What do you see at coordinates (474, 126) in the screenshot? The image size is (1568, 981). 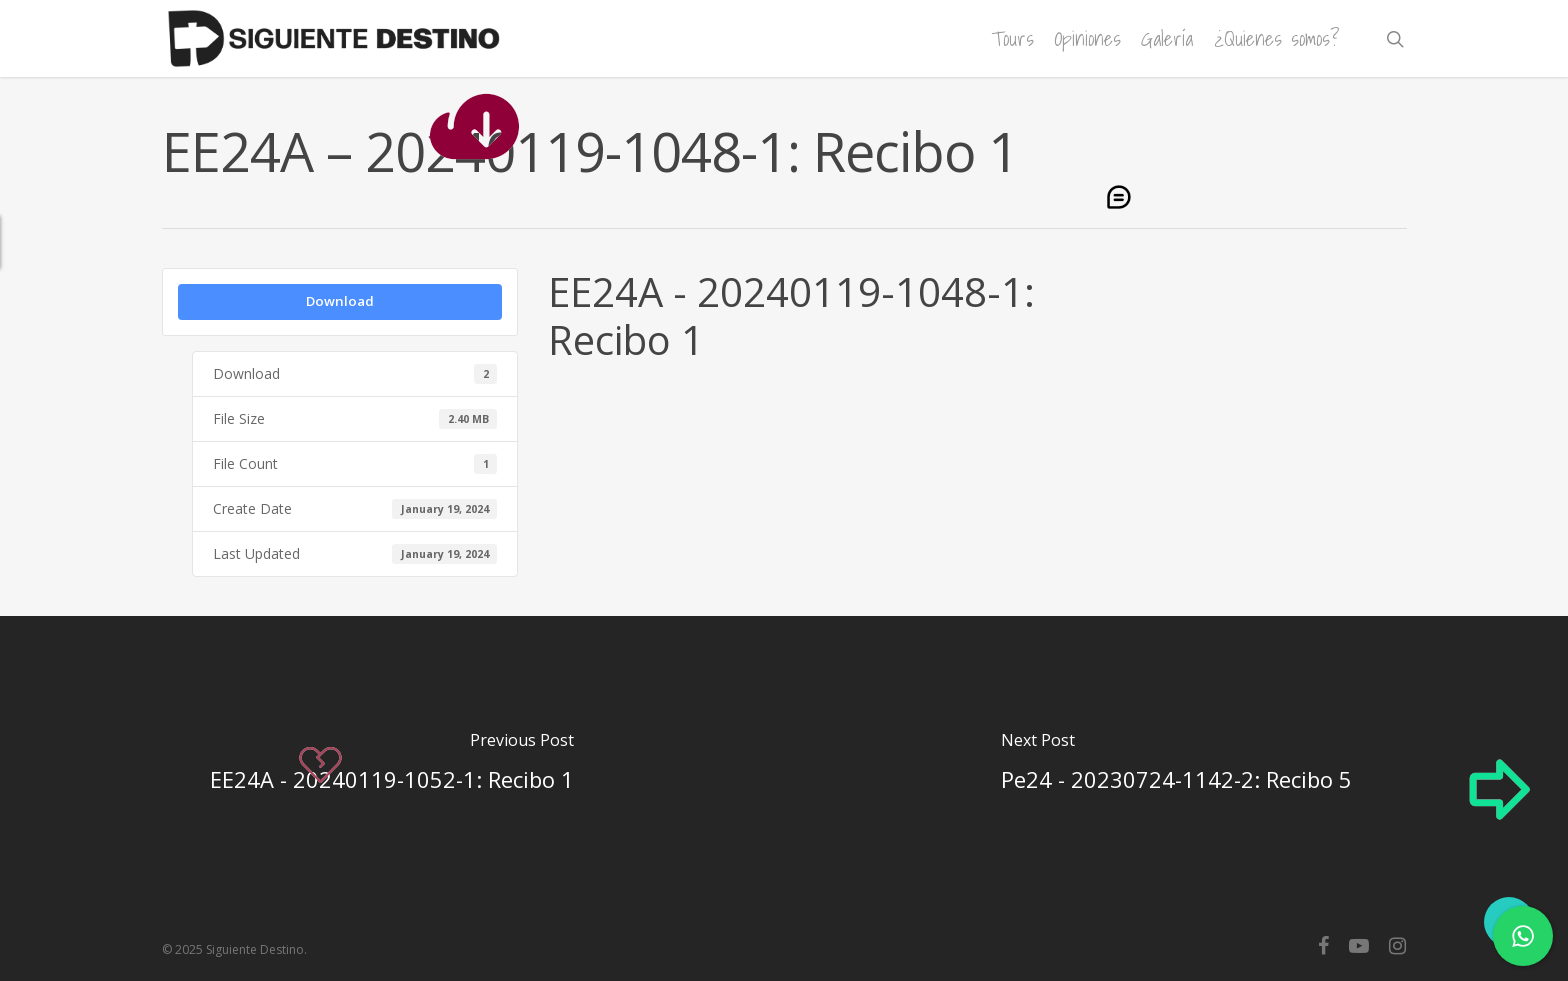 I see `download from the cloud` at bounding box center [474, 126].